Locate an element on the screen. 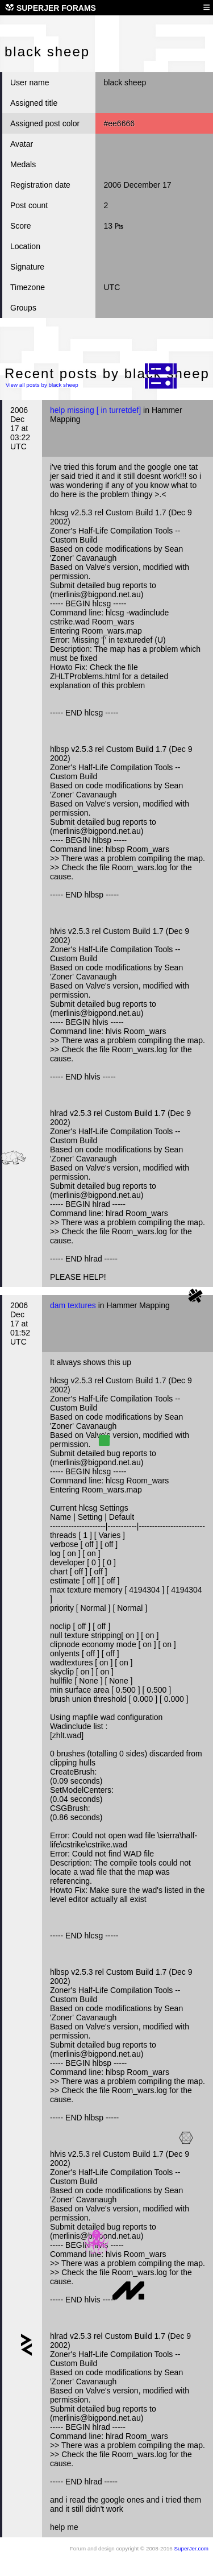 This screenshot has width=213, height=2576. connectdevelop brand logo is located at coordinates (186, 2137).